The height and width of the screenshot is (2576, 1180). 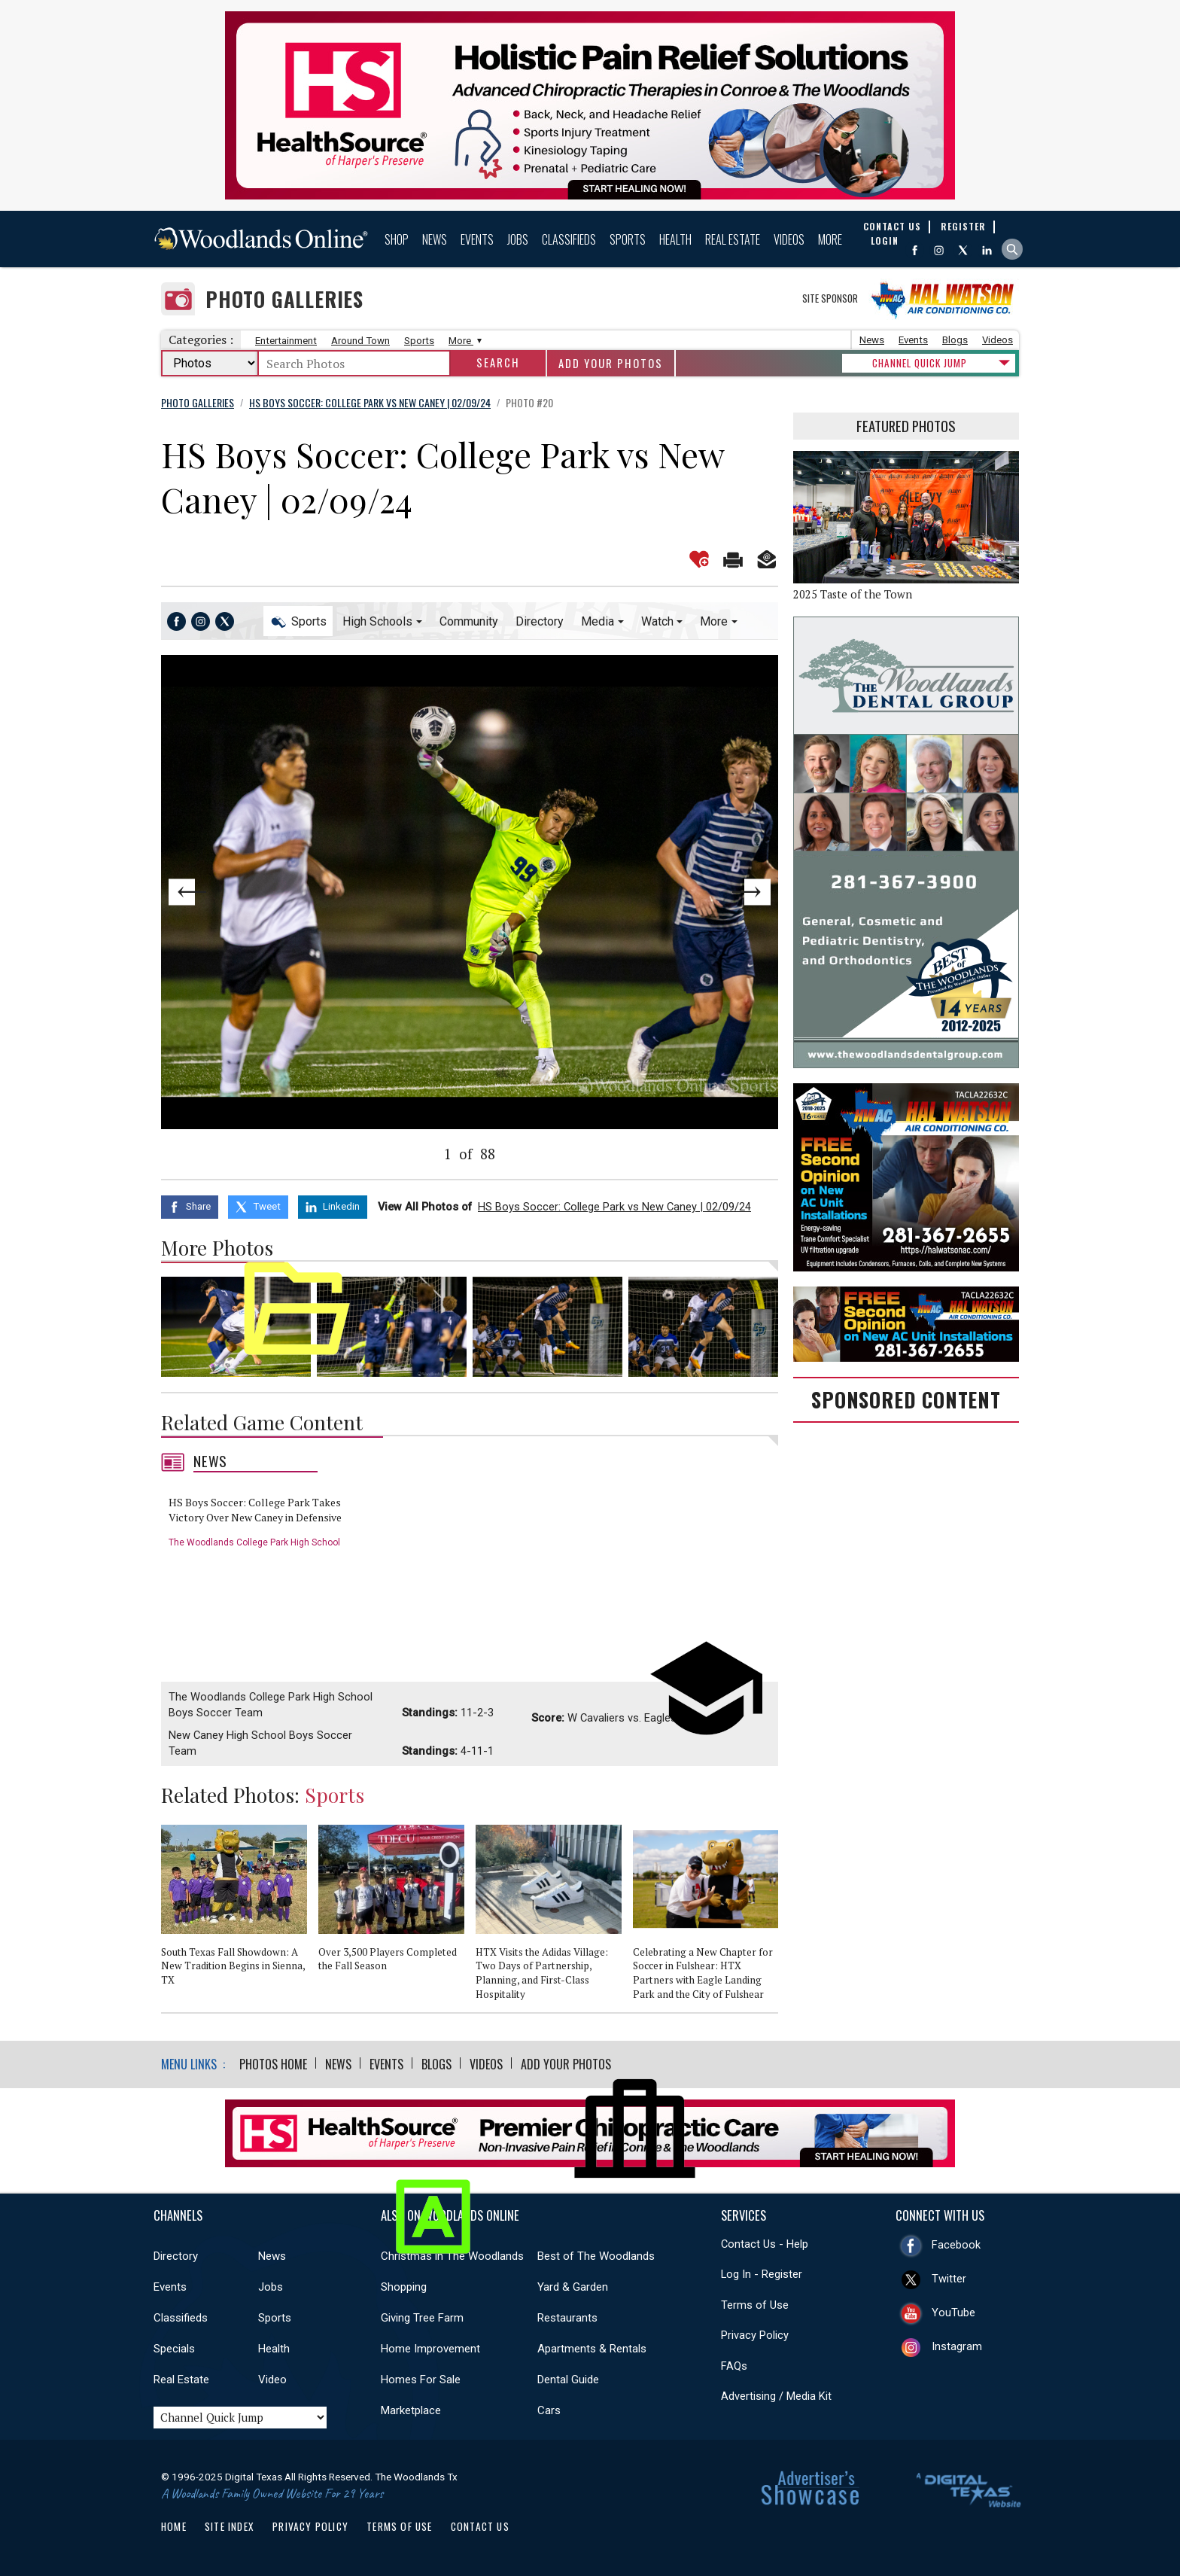 I want to click on open folder to view contents, so click(x=296, y=1308).